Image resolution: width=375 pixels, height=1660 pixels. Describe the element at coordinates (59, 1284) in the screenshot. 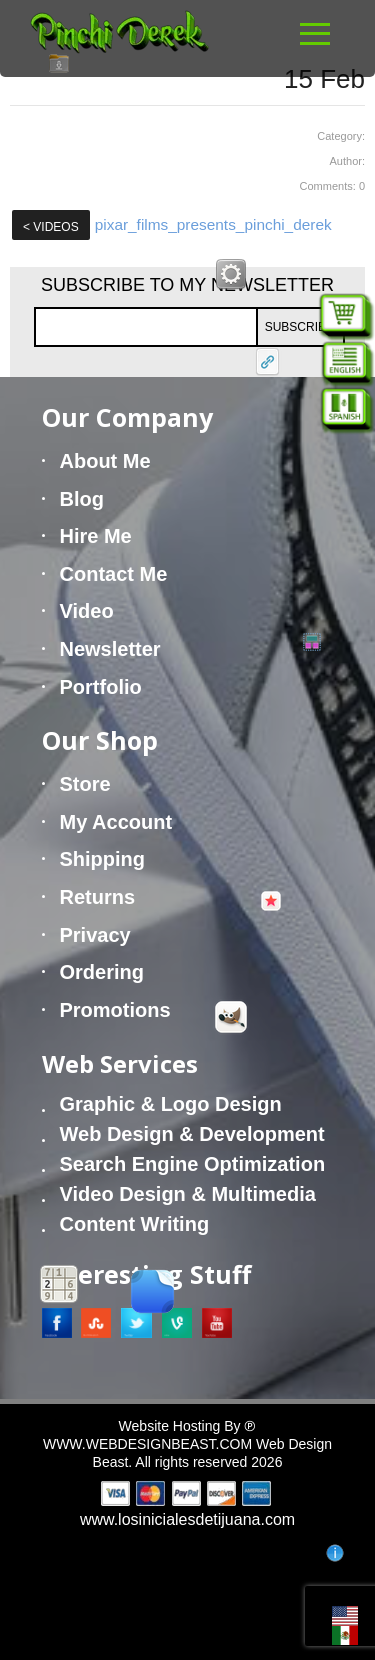

I see `launch gnome sudoku puzzle game` at that location.